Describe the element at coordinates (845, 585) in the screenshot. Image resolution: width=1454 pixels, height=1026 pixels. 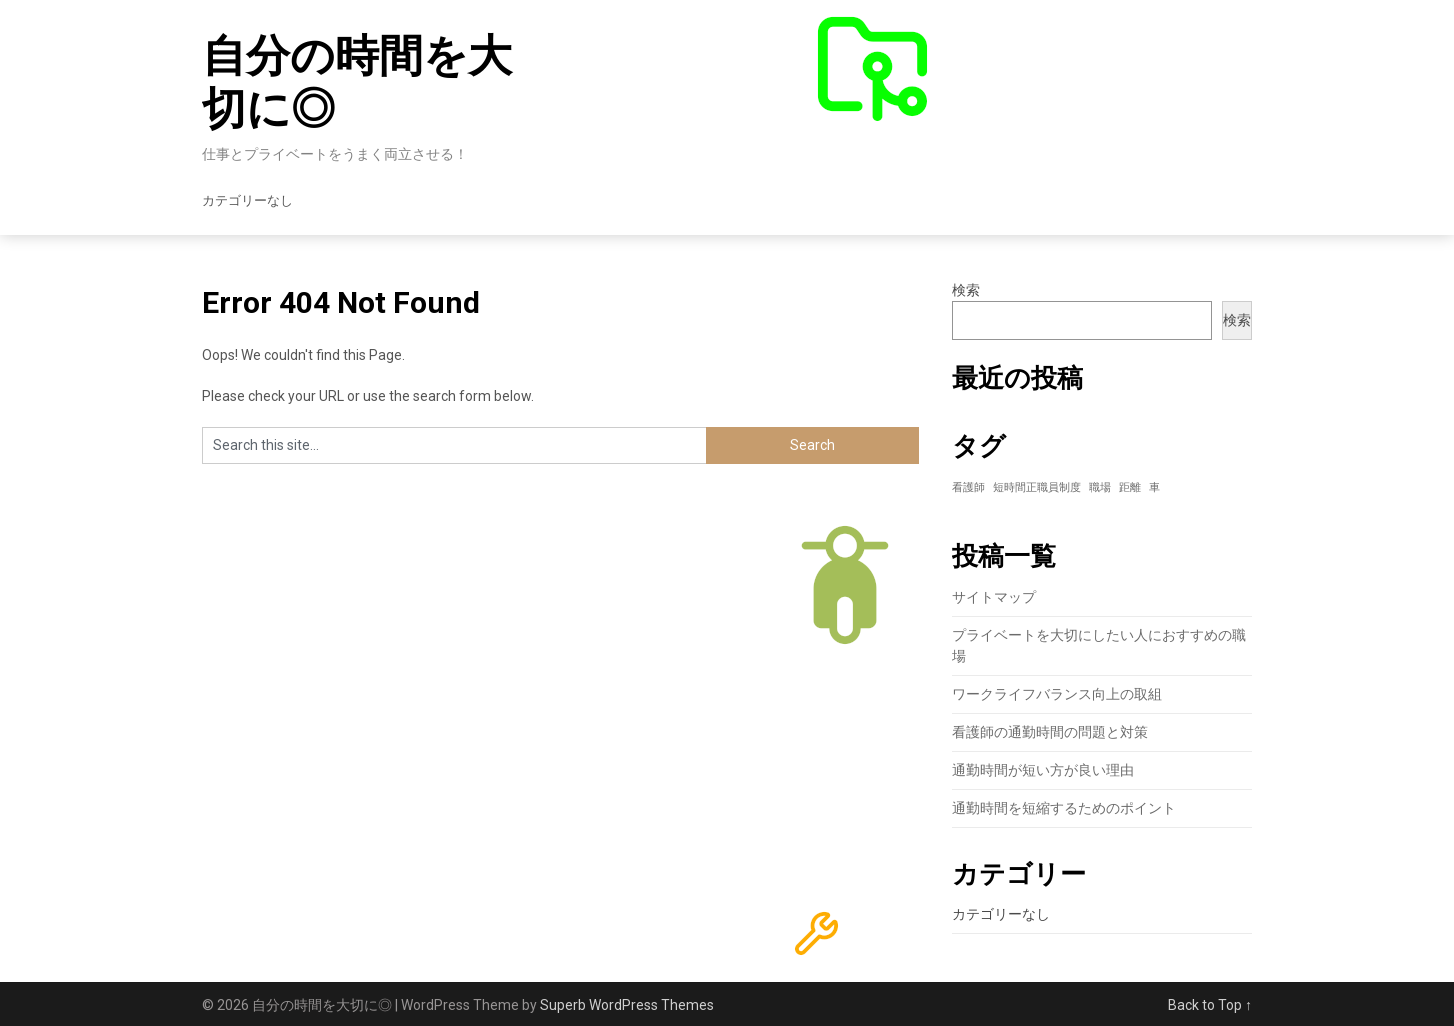
I see `select moped or scooter delivery option` at that location.